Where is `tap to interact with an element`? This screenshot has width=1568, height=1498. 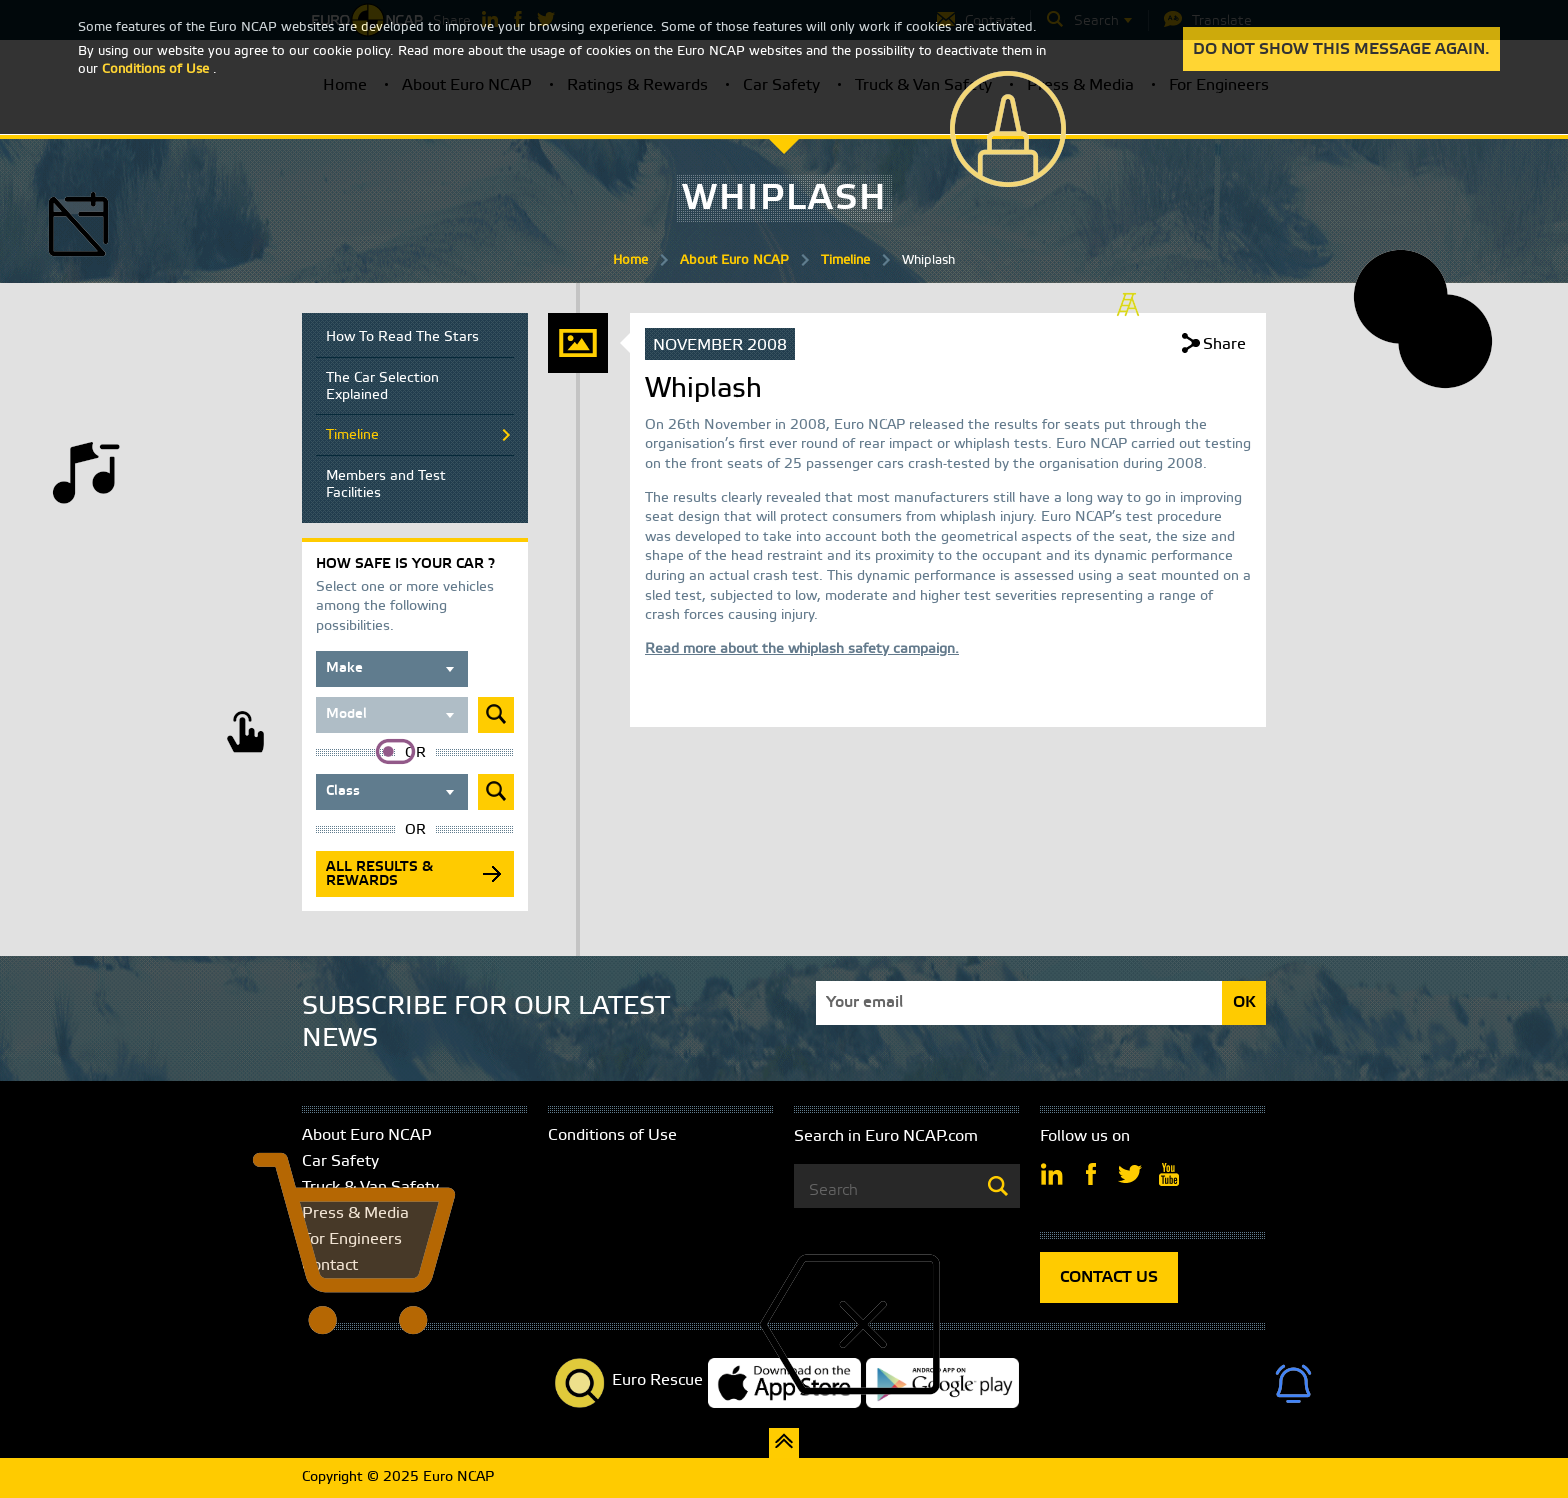 tap to interact with an element is located at coordinates (245, 732).